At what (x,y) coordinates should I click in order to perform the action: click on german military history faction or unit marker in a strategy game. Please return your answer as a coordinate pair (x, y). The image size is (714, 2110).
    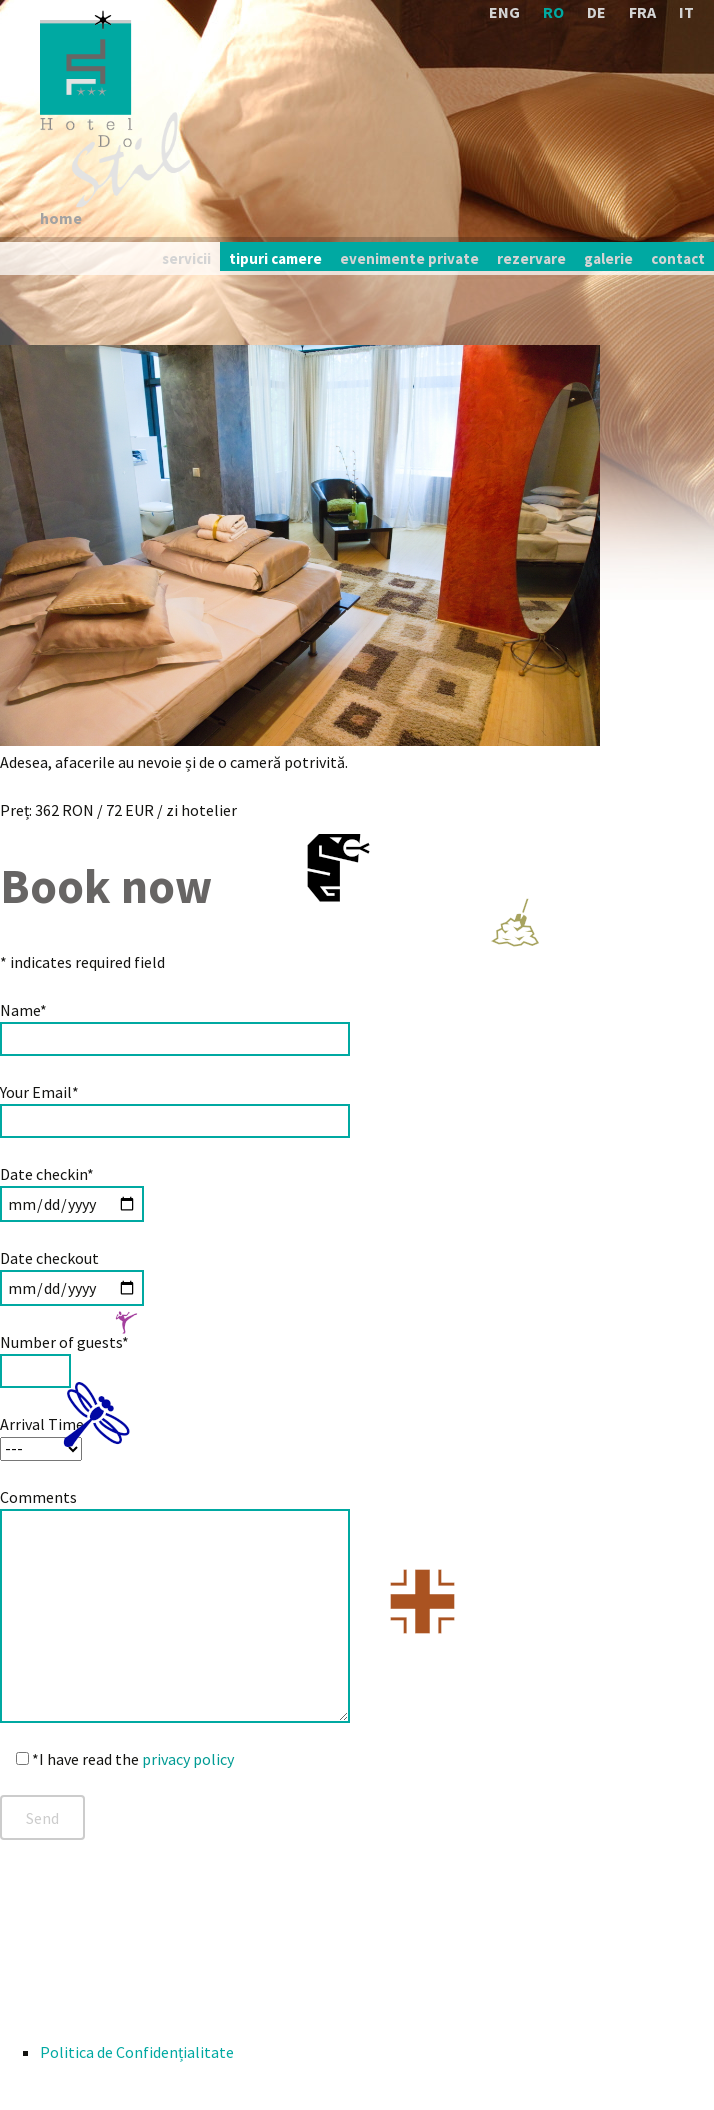
    Looking at the image, I should click on (422, 1601).